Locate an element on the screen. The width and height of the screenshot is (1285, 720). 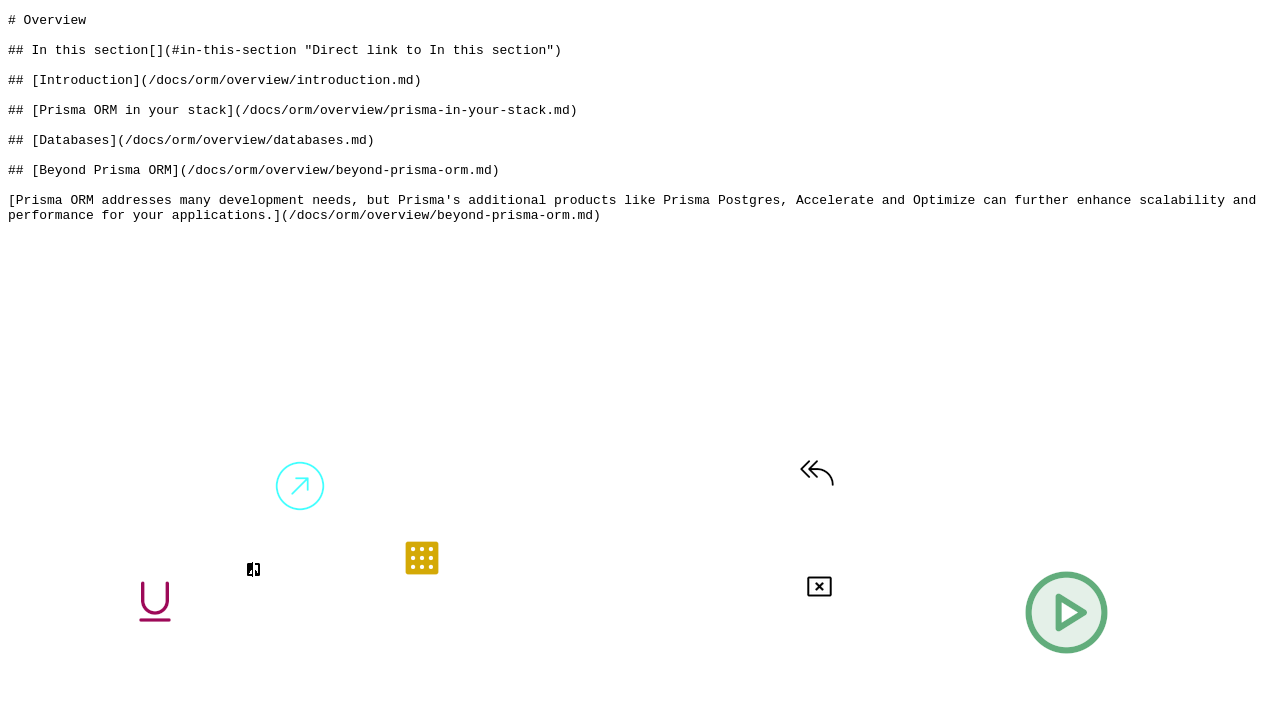
open app drawer or launcher is located at coordinates (422, 558).